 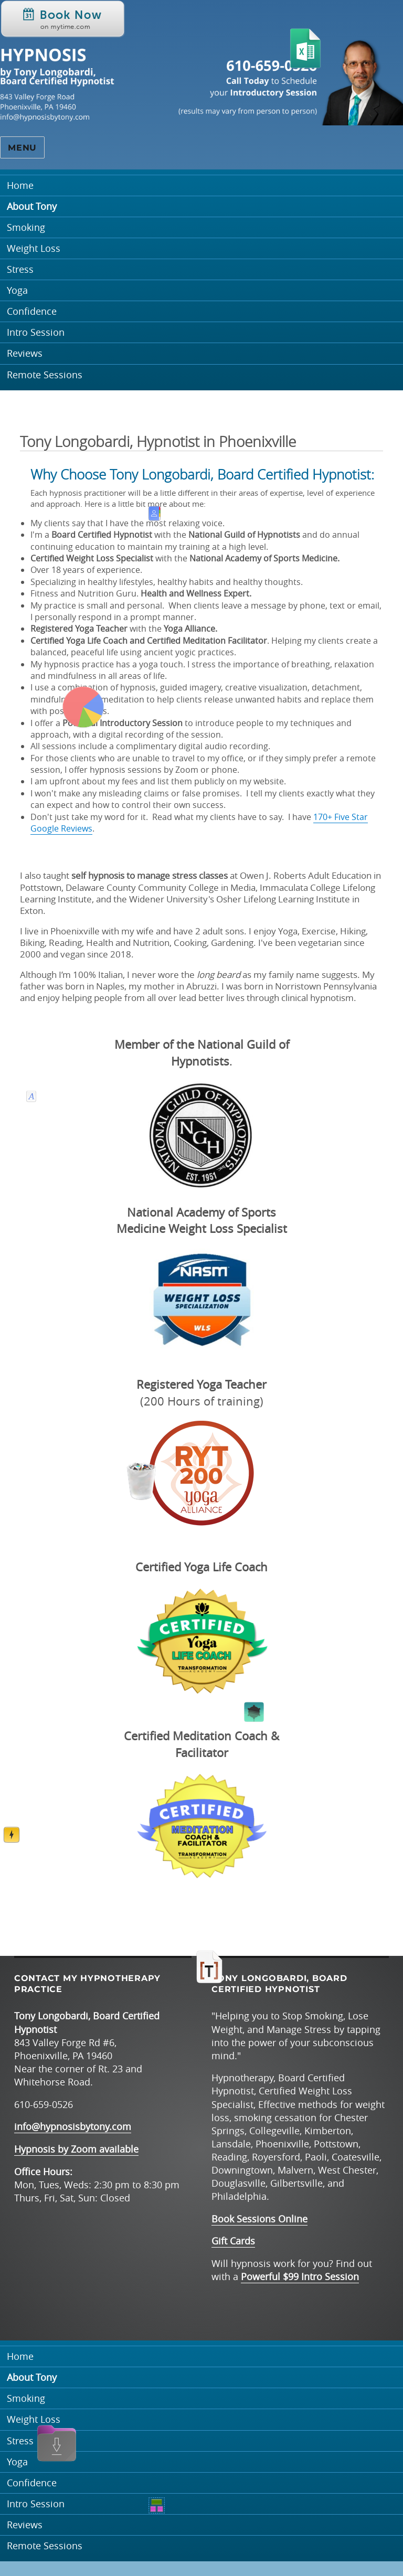 What do you see at coordinates (31, 1096) in the screenshot?
I see `open a font file` at bounding box center [31, 1096].